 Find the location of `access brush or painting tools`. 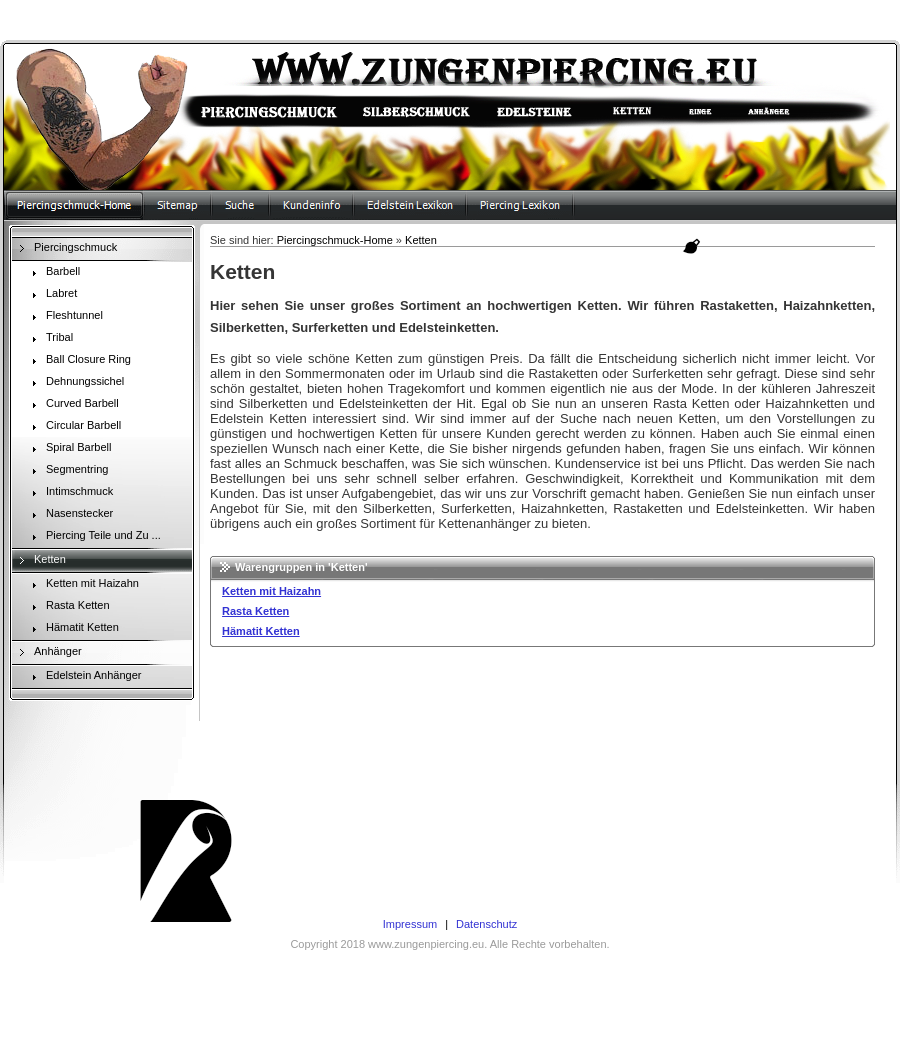

access brush or painting tools is located at coordinates (691, 246).